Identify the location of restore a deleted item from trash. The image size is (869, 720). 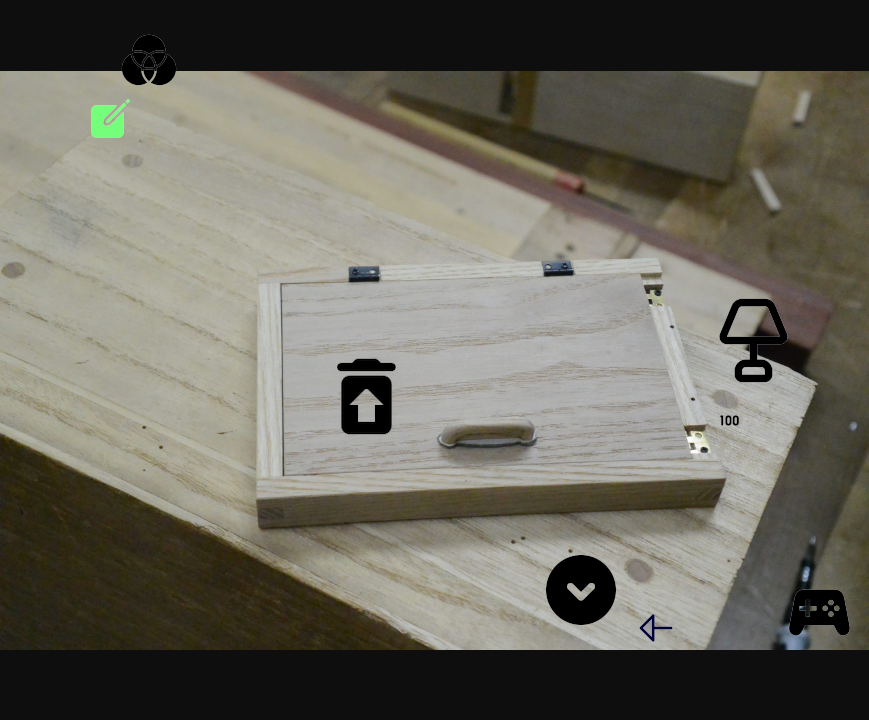
(366, 396).